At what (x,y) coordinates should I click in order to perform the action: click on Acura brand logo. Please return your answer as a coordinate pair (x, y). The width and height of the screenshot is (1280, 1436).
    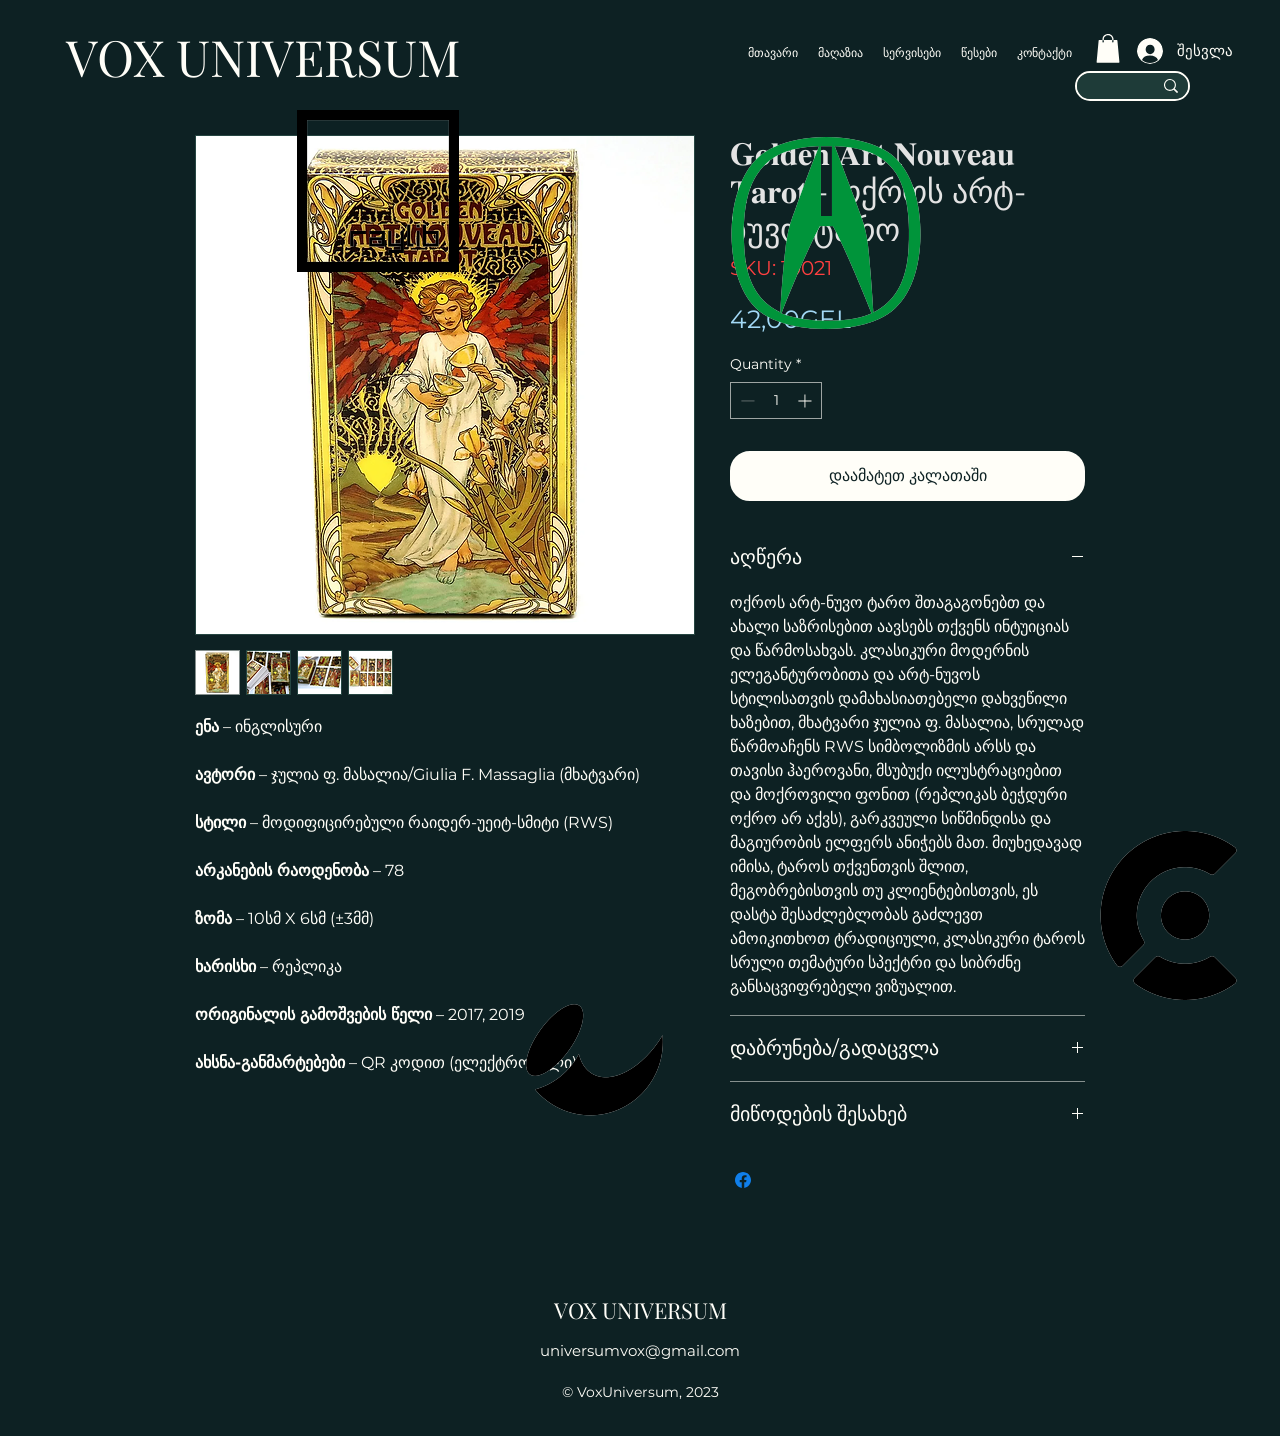
    Looking at the image, I should click on (826, 233).